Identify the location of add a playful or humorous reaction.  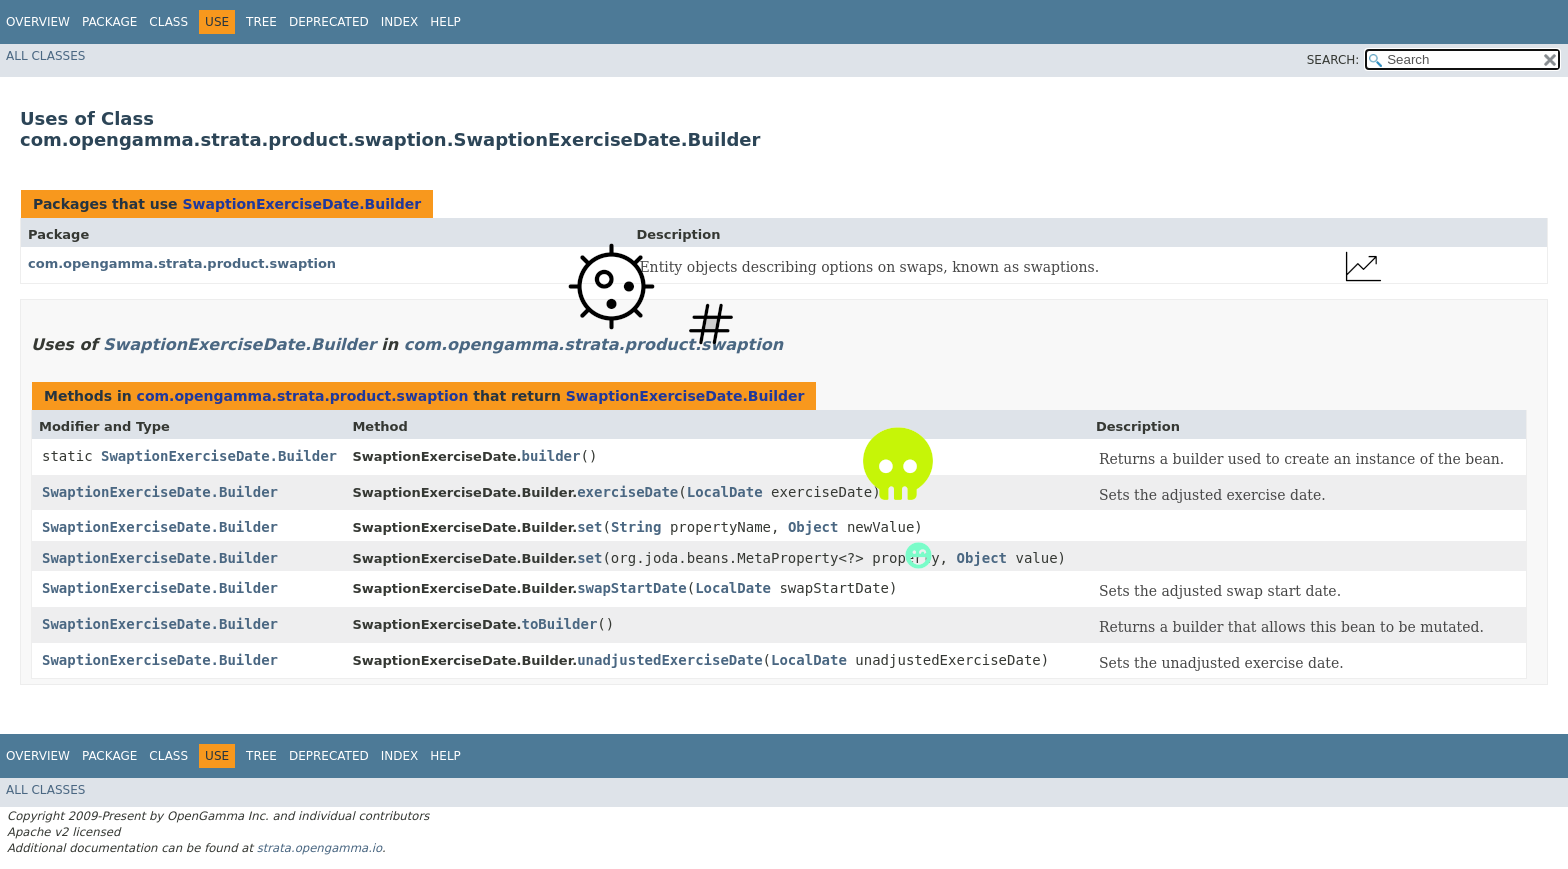
(918, 555).